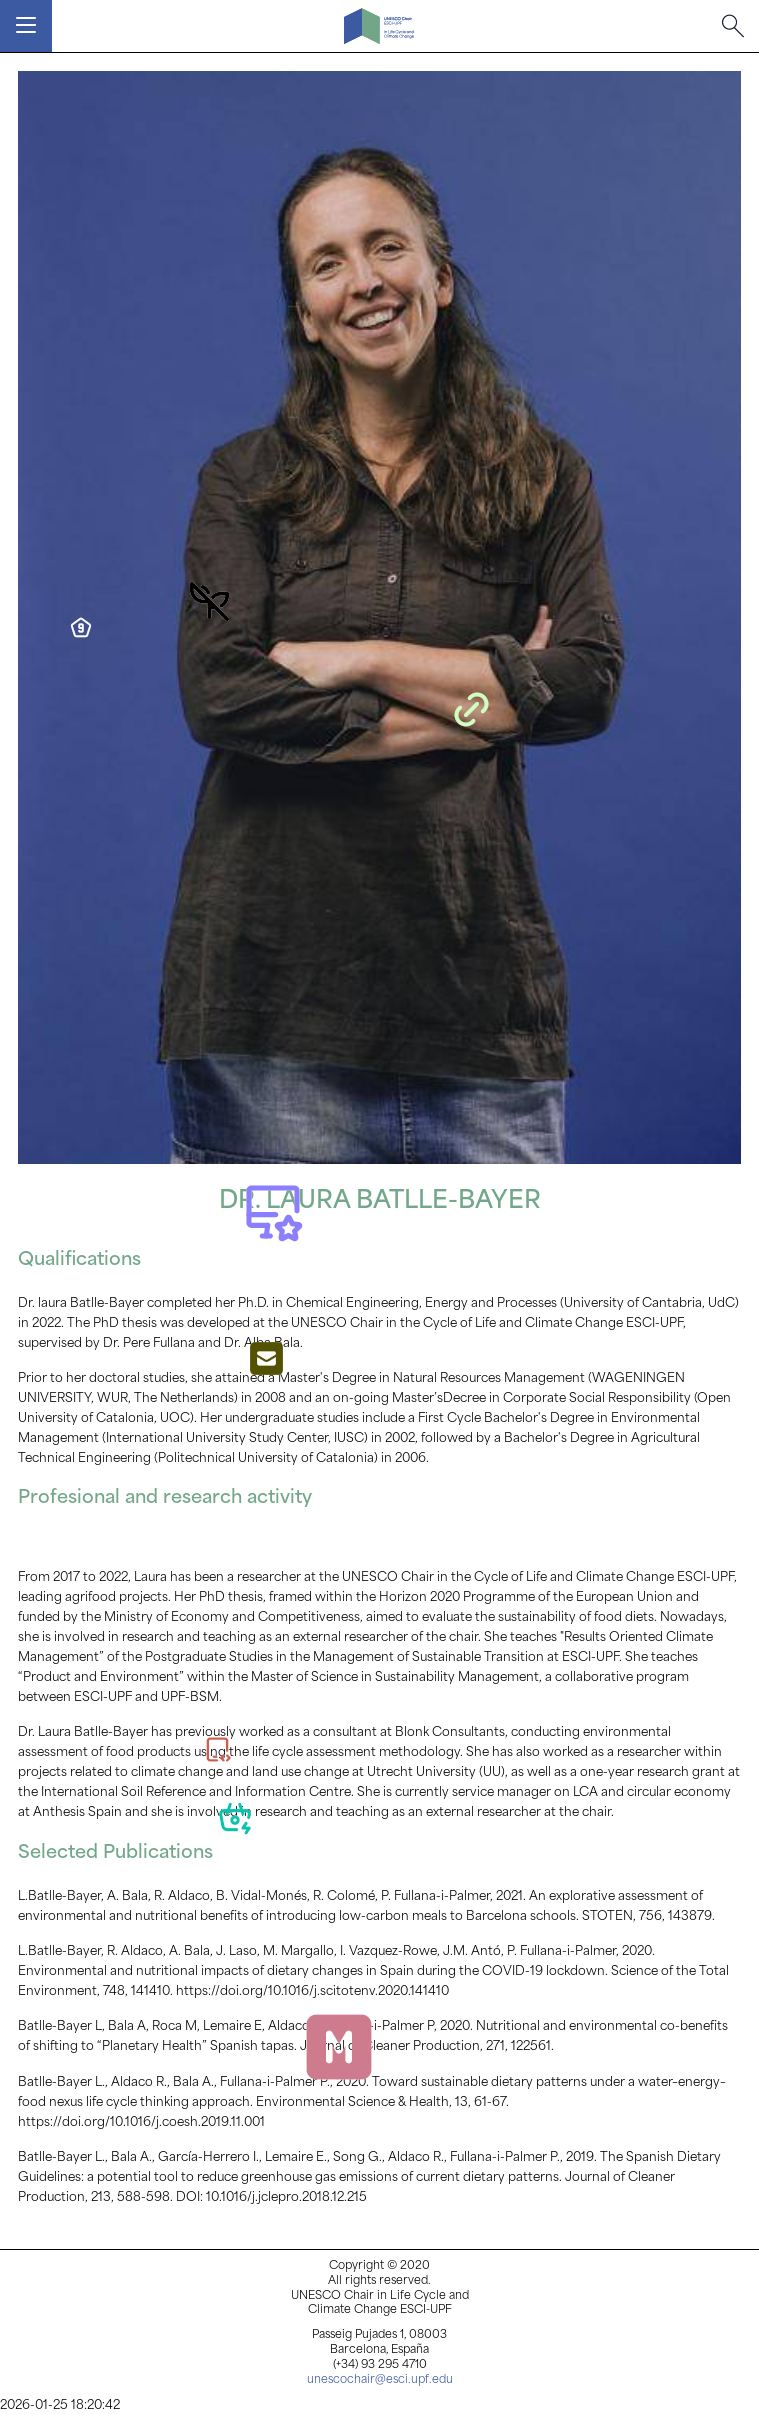 The image size is (759, 2414). Describe the element at coordinates (339, 2047) in the screenshot. I see `indicates medium size option` at that location.